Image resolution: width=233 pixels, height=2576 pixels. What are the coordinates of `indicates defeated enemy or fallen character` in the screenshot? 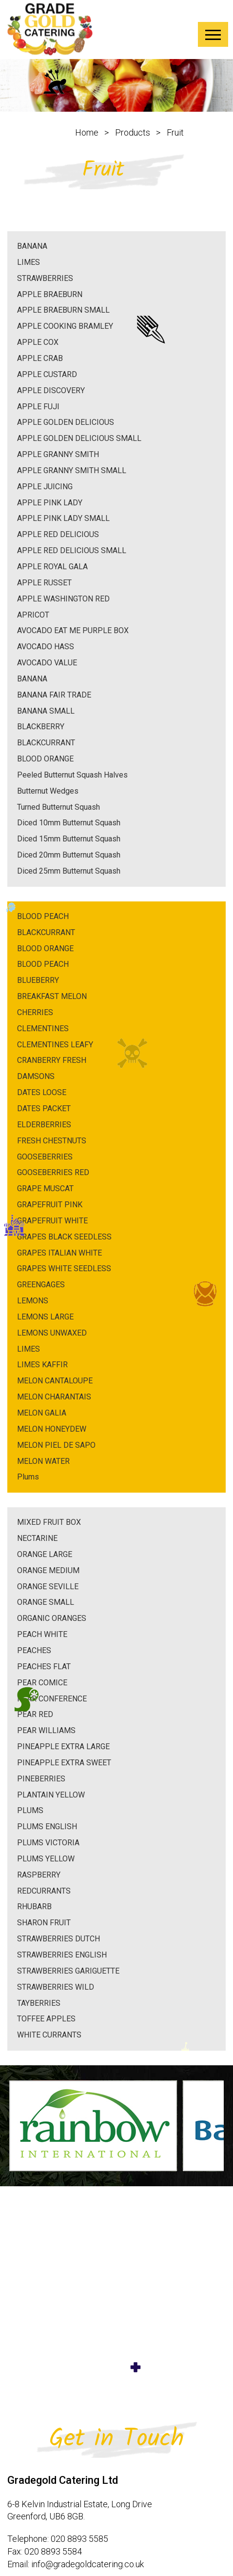 It's located at (55, 81).